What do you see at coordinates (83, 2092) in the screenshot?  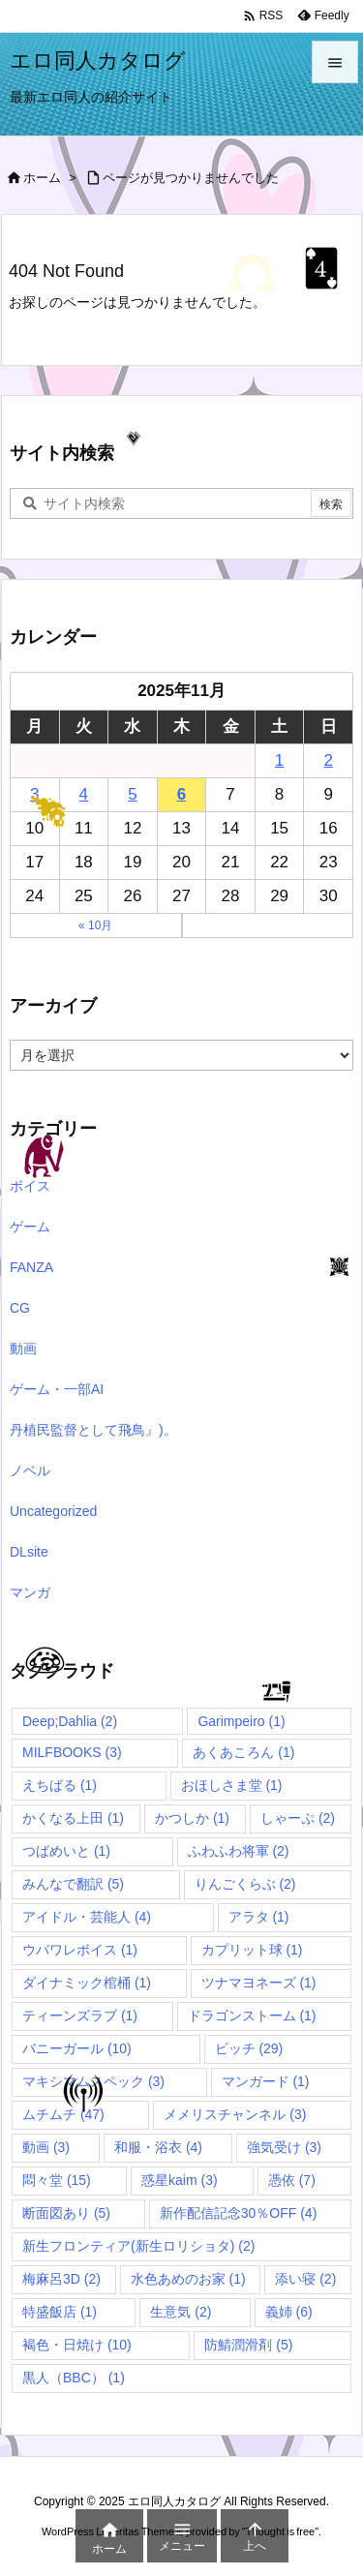 I see `indicates active signal or broadcast status` at bounding box center [83, 2092].